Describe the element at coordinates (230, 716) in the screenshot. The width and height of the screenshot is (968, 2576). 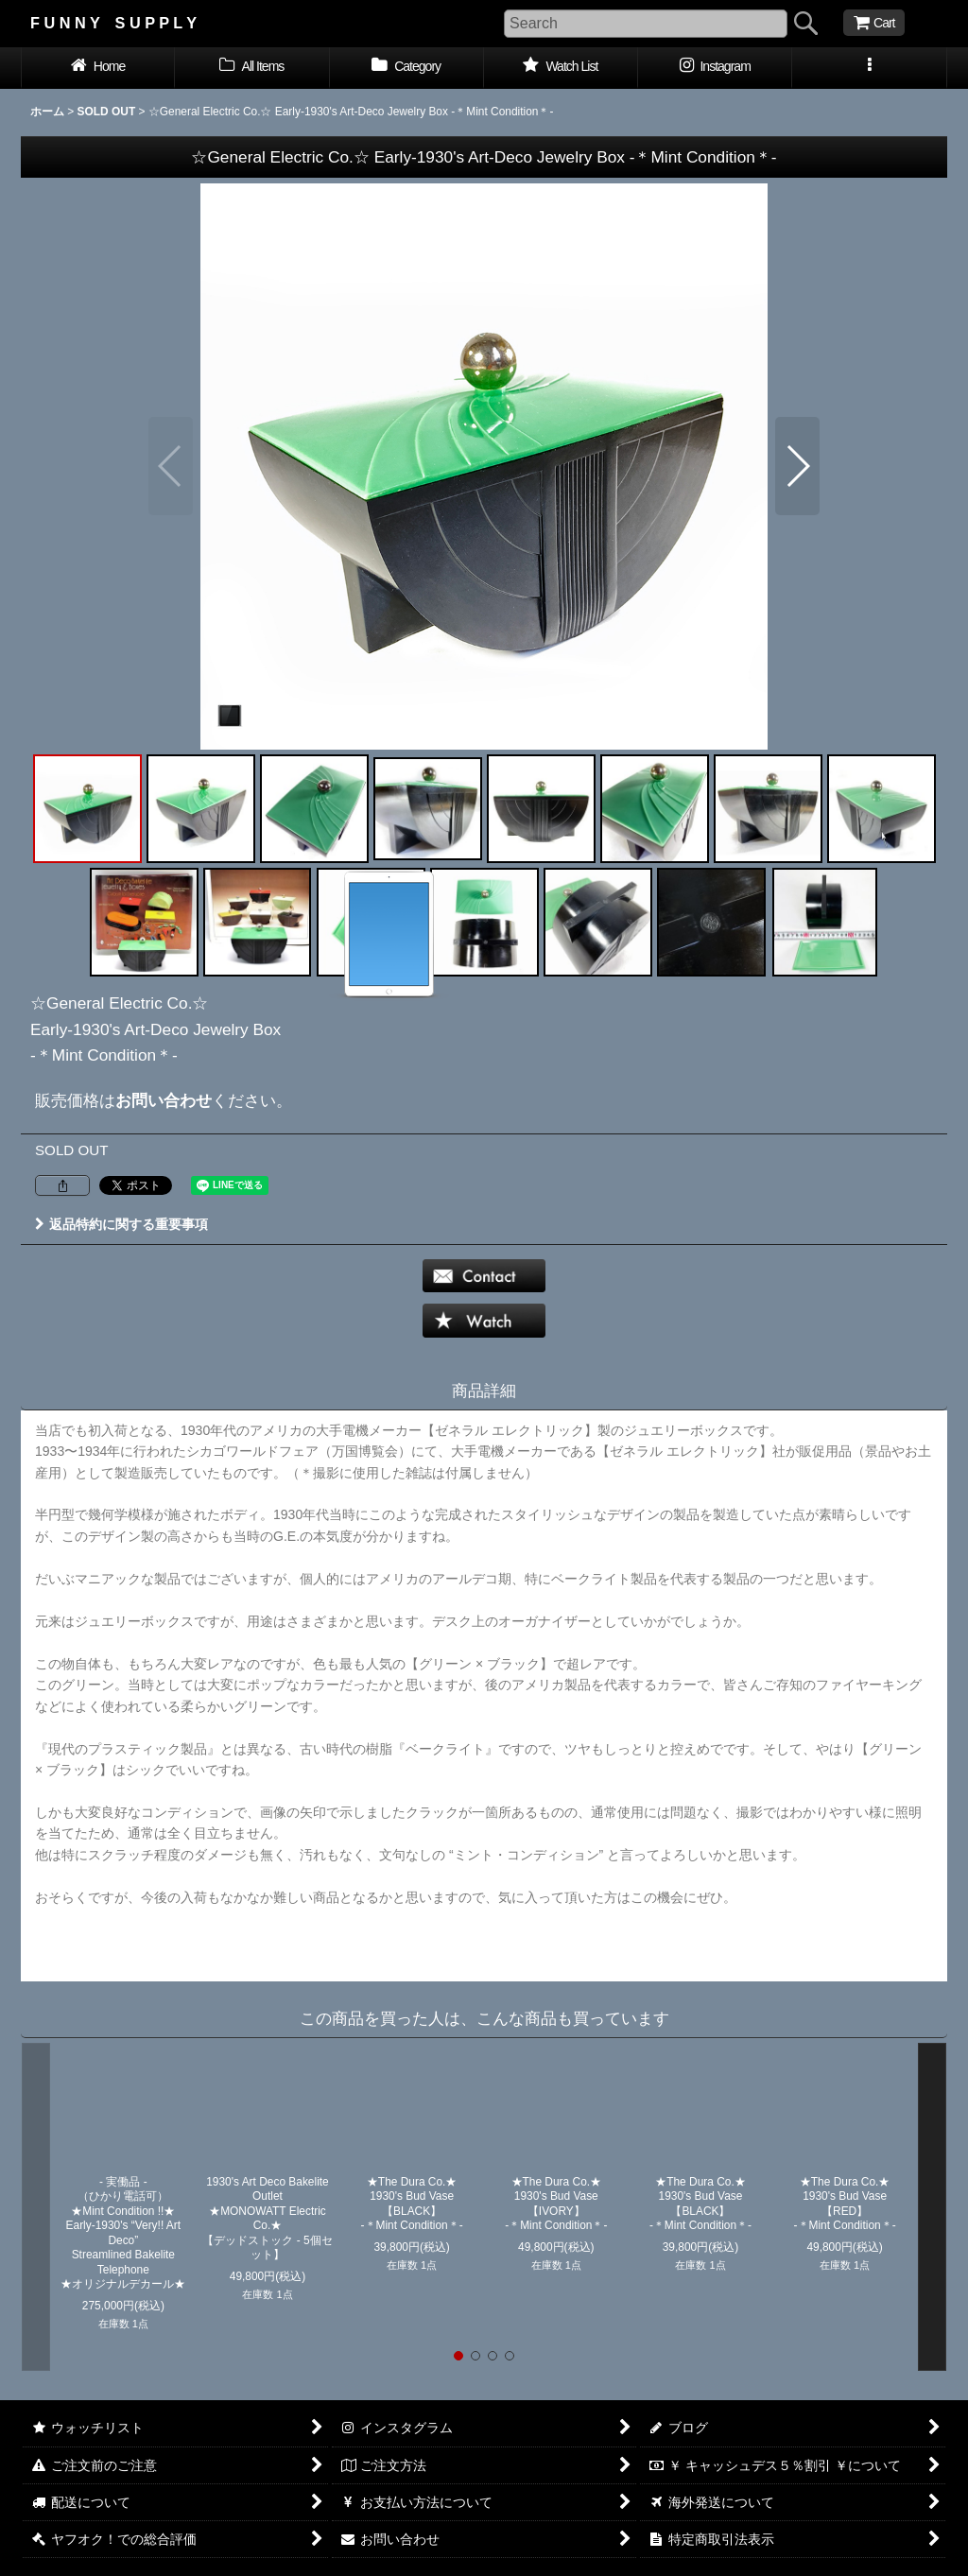
I see `iPod nano device connected` at that location.